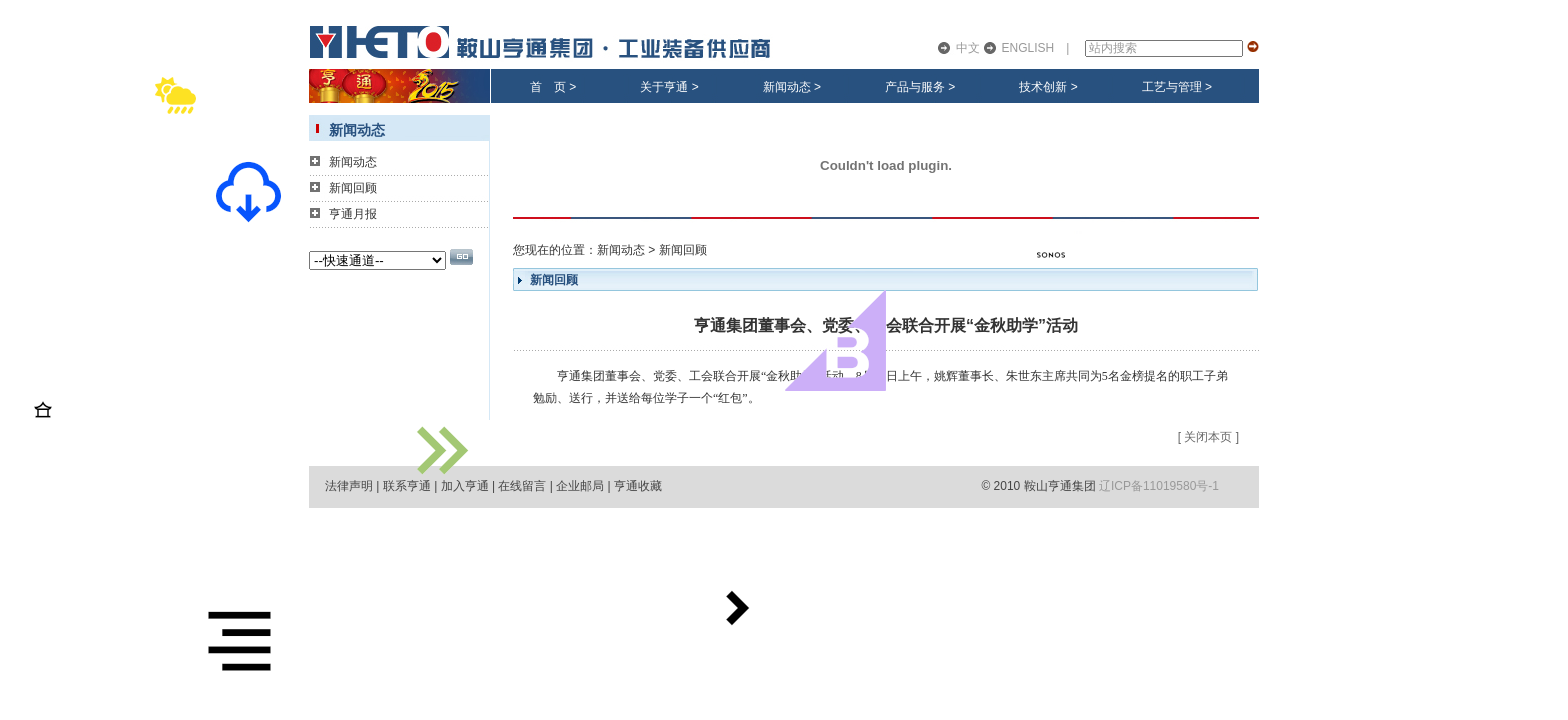 The height and width of the screenshot is (720, 1568). I want to click on bigcommerce platform logo, so click(835, 340).